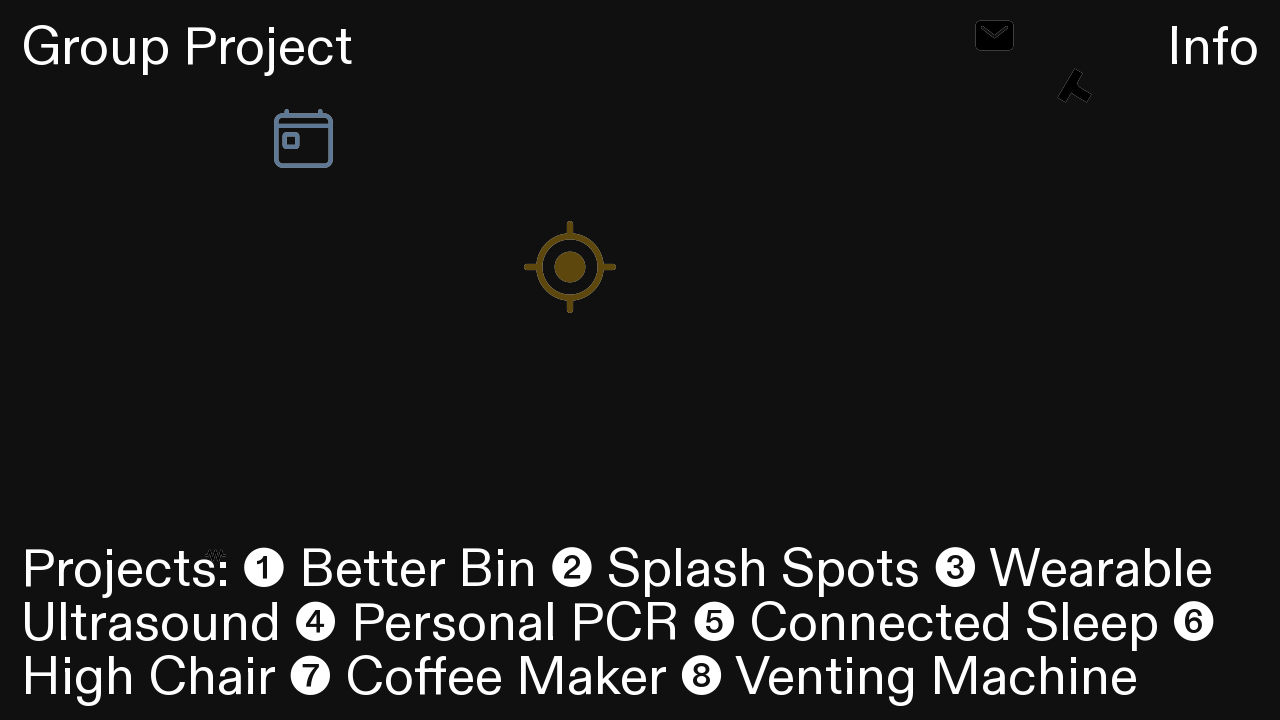  I want to click on trapeze app or service branding, so click(1074, 85).